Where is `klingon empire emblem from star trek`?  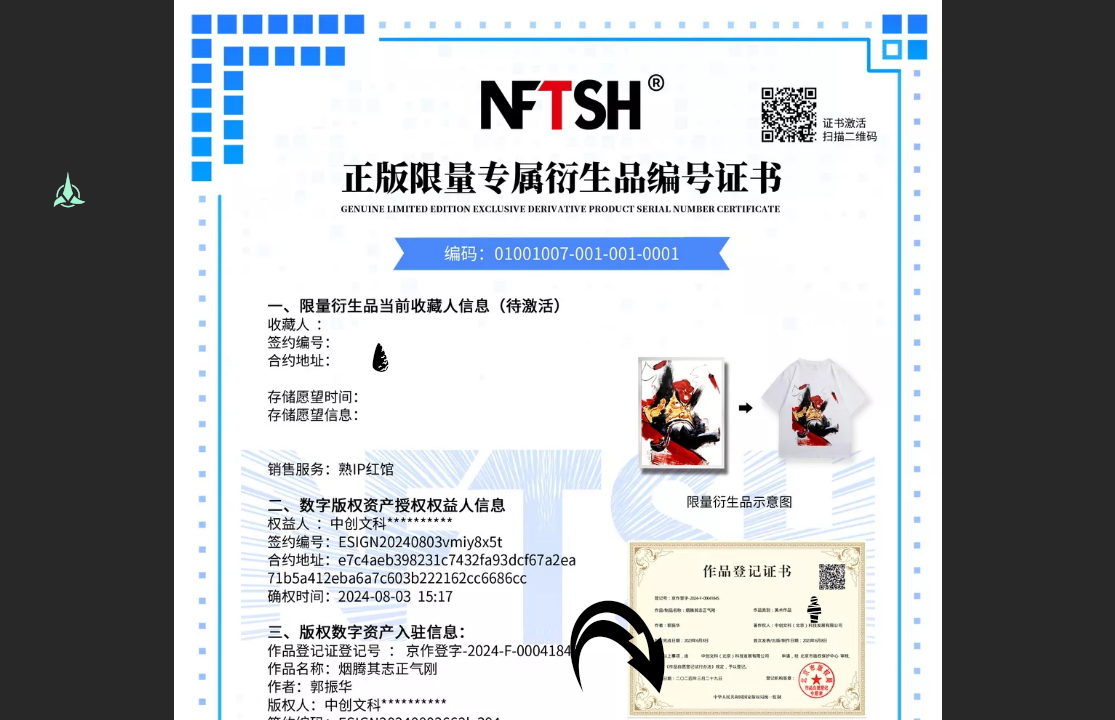
klingon empire emblem from star trek is located at coordinates (69, 189).